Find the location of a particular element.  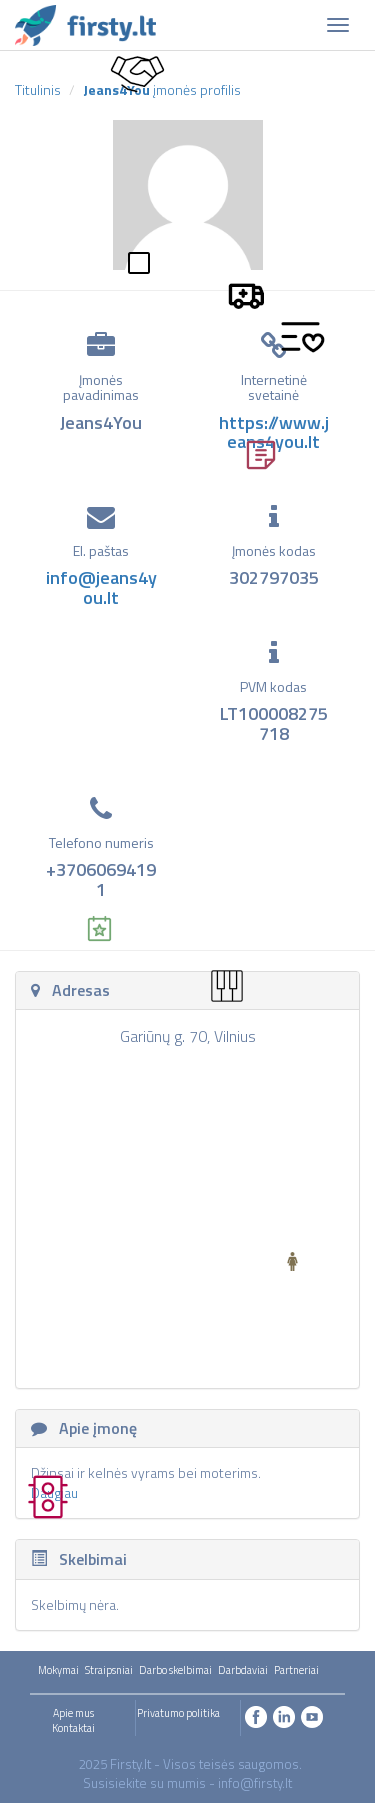

open music or piano app is located at coordinates (227, 986).